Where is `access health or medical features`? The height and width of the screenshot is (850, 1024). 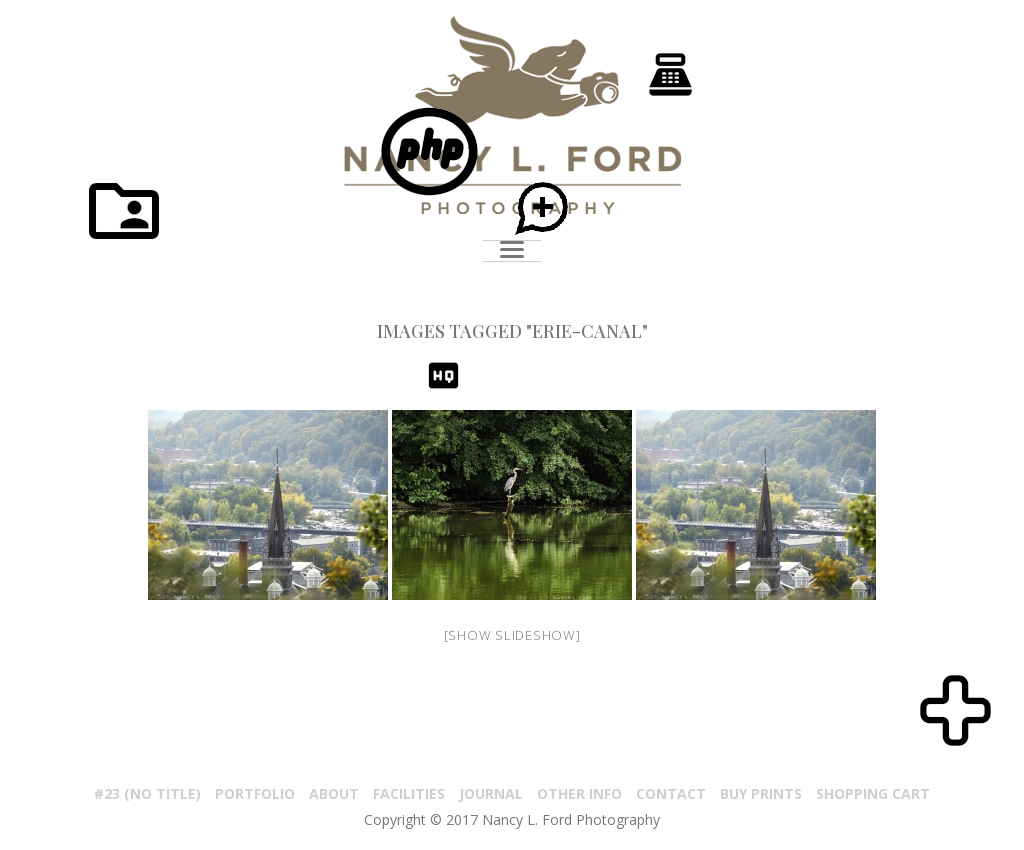
access health or medical features is located at coordinates (955, 710).